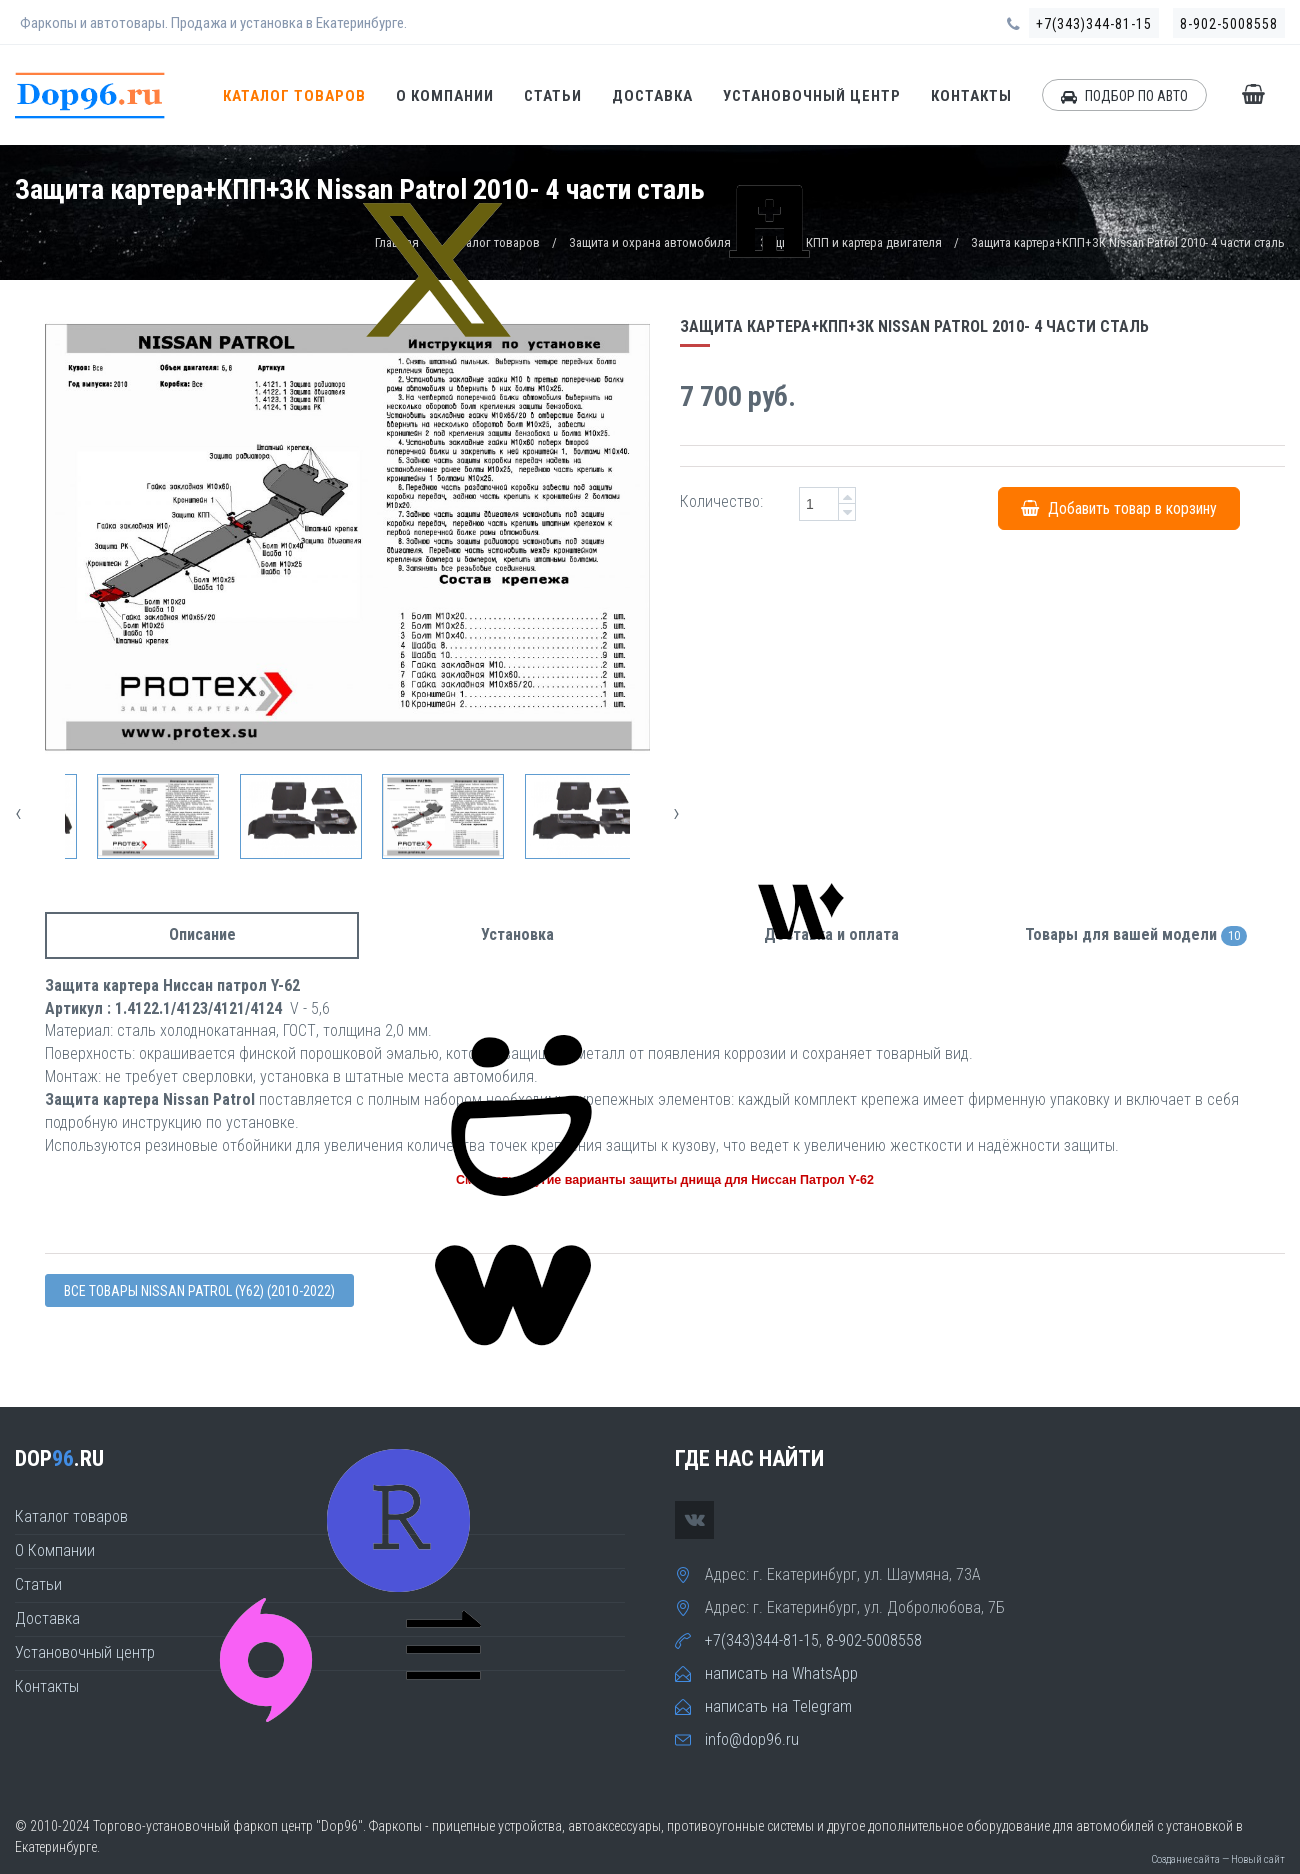 Image resolution: width=1300 pixels, height=1874 pixels. I want to click on open the X (formerly Twitter) app, so click(437, 270).